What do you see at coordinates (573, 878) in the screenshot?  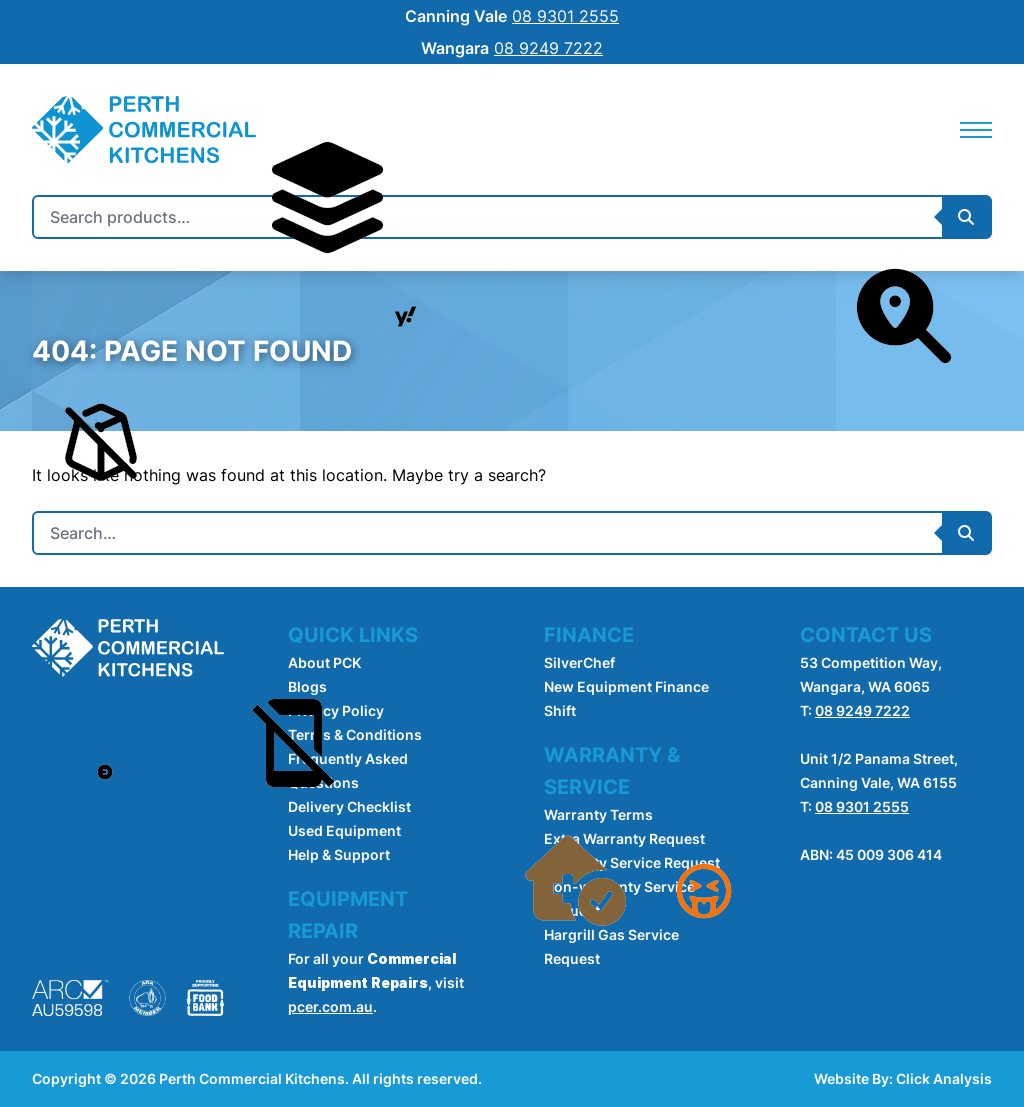 I see `verified medical home or healthcare facility` at bounding box center [573, 878].